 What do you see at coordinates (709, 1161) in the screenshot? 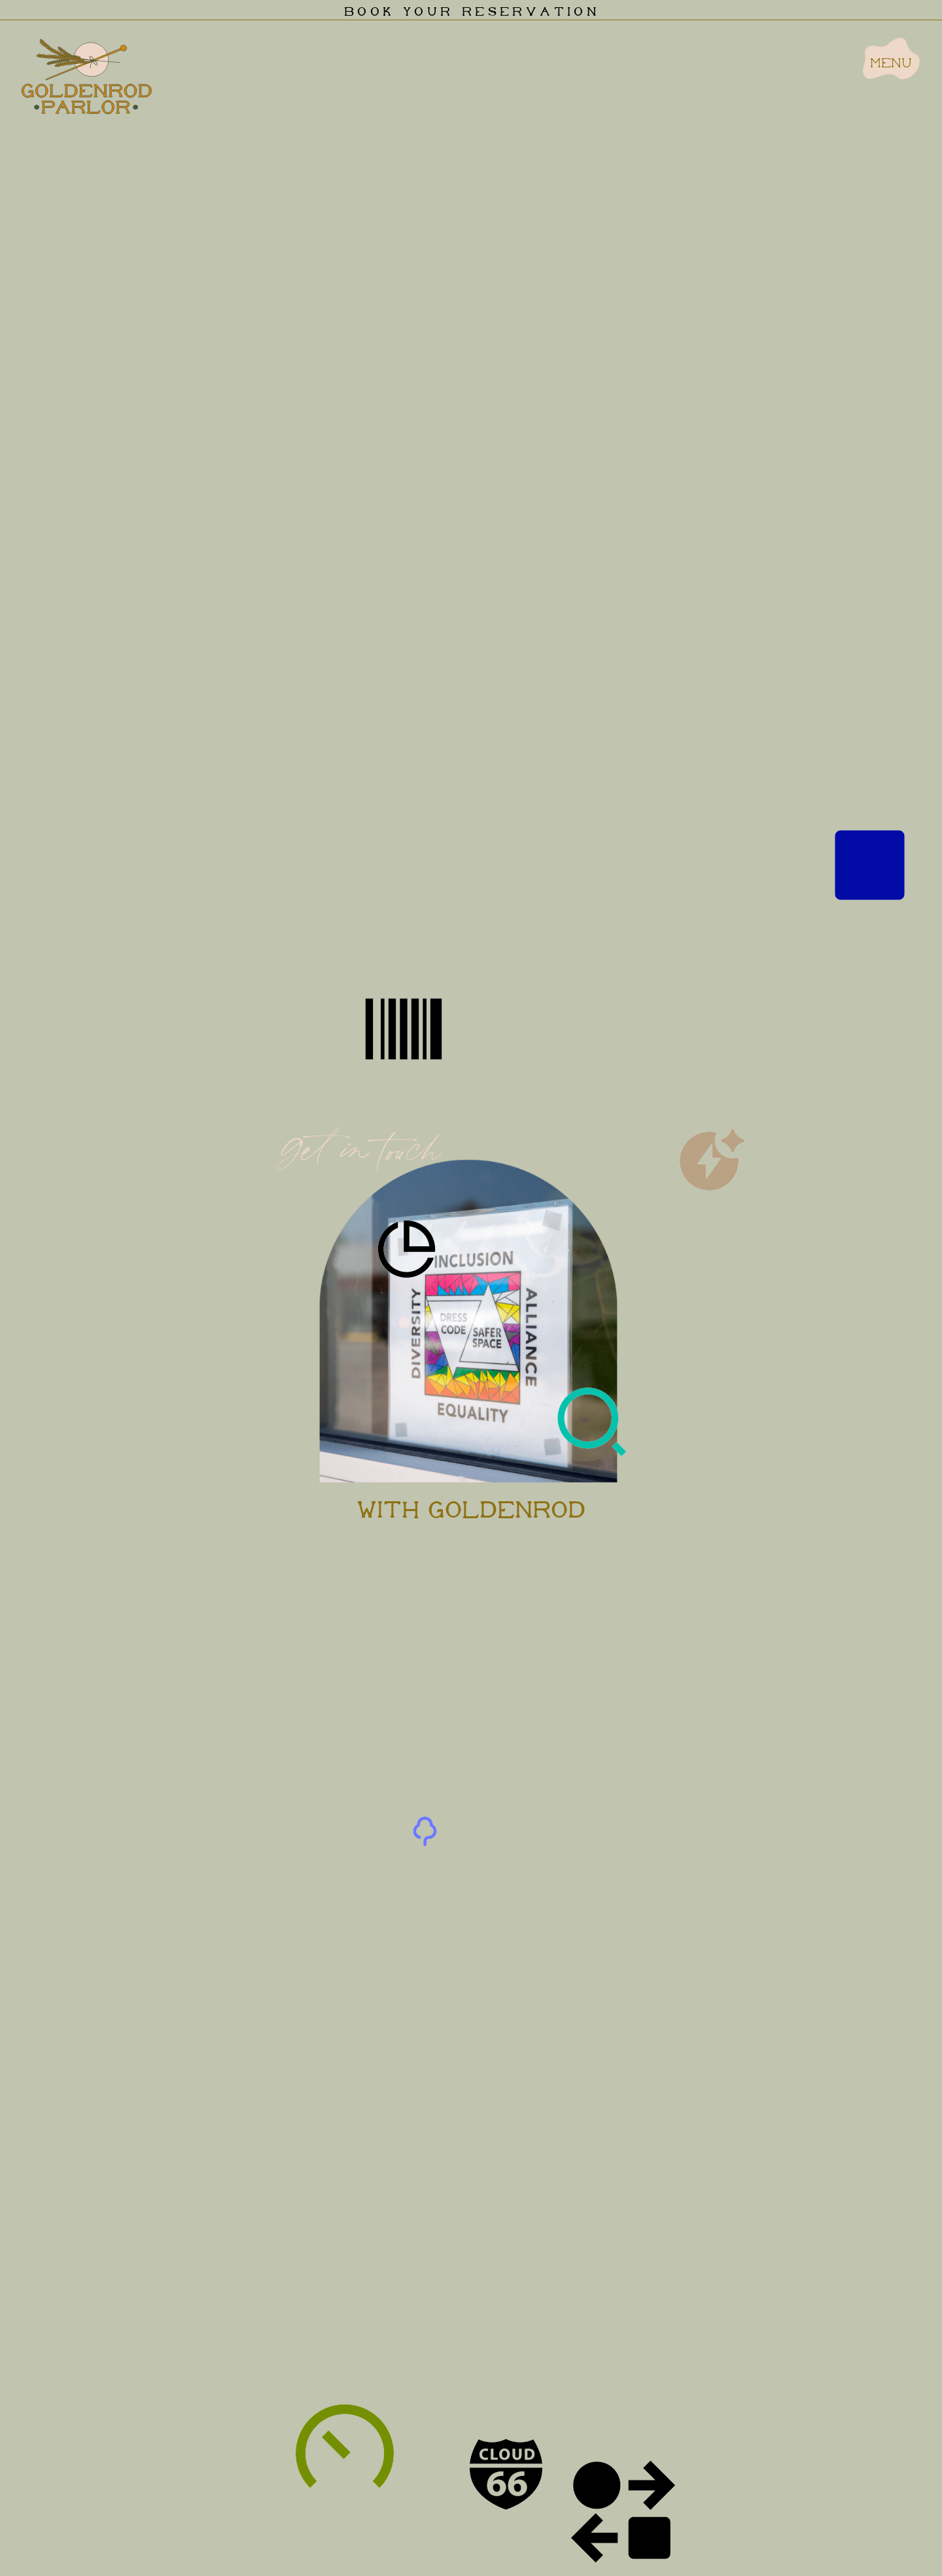
I see `AI-powered DVD or media processing` at bounding box center [709, 1161].